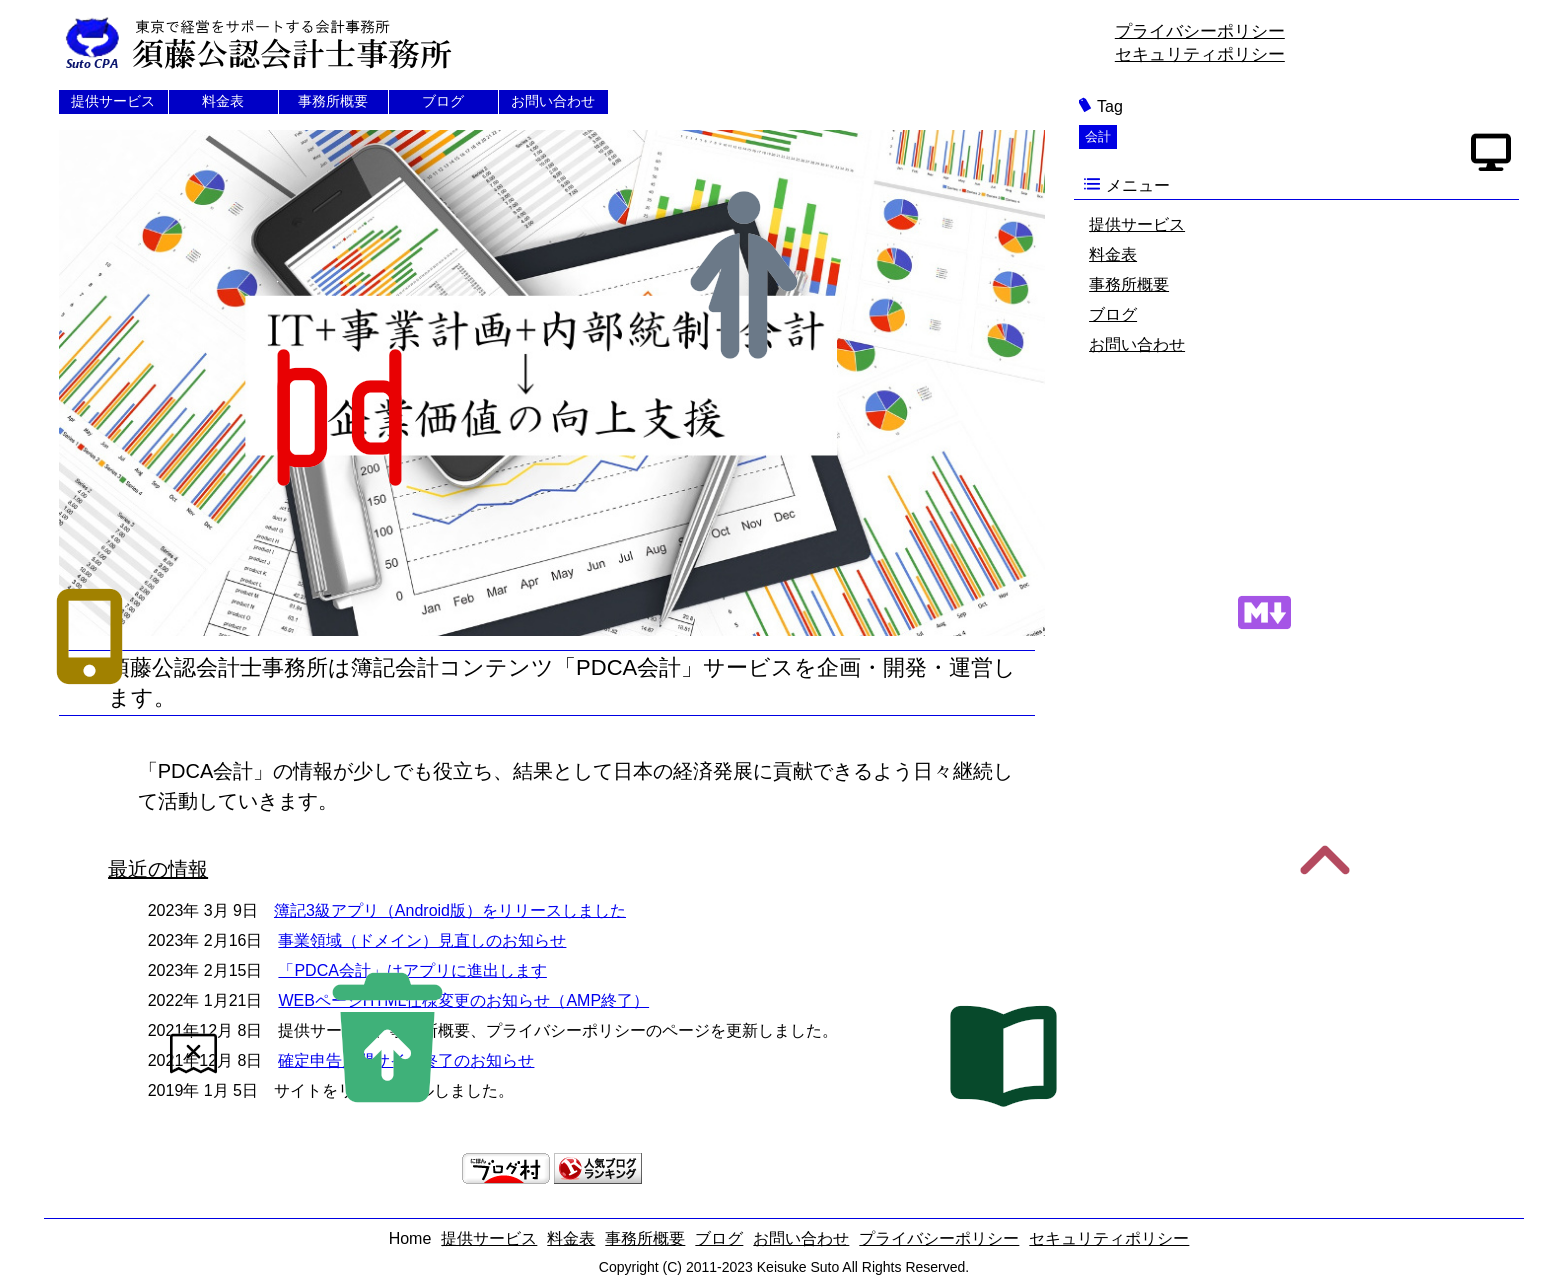 The image size is (1568, 1285). What do you see at coordinates (1325, 862) in the screenshot?
I see `collapse an expanded section` at bounding box center [1325, 862].